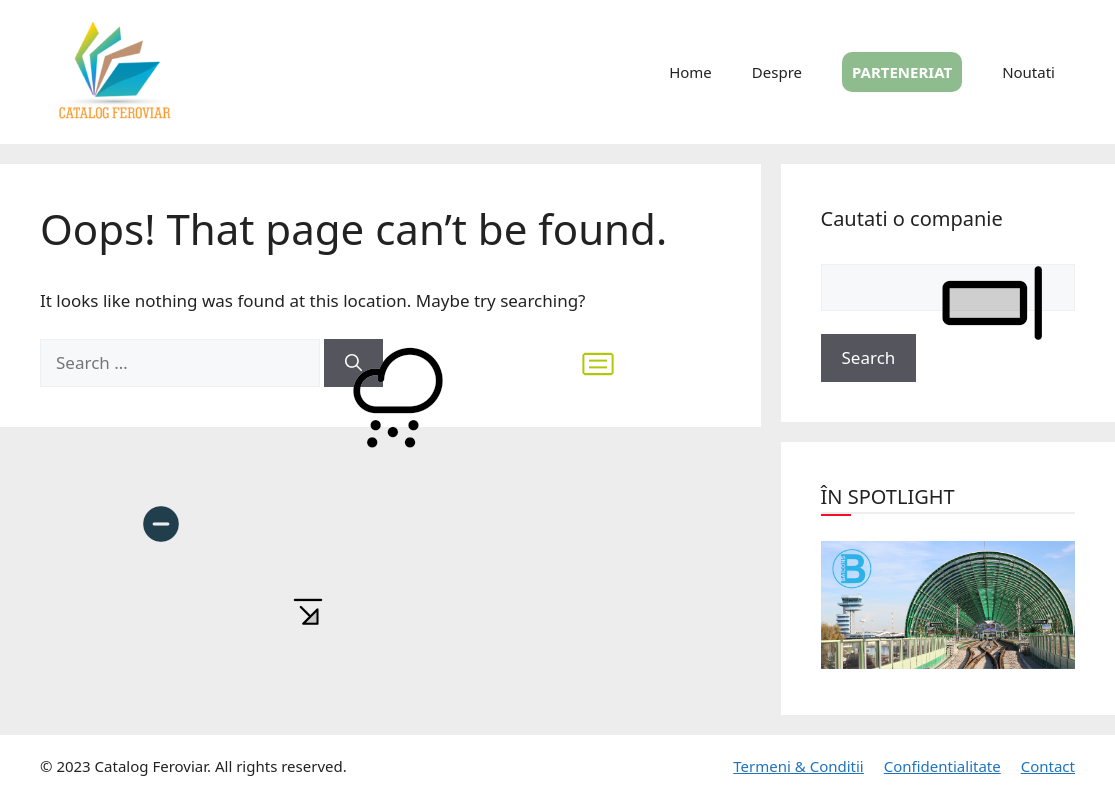 The height and width of the screenshot is (798, 1115). Describe the element at coordinates (398, 396) in the screenshot. I see `indicates snowy weather conditions` at that location.